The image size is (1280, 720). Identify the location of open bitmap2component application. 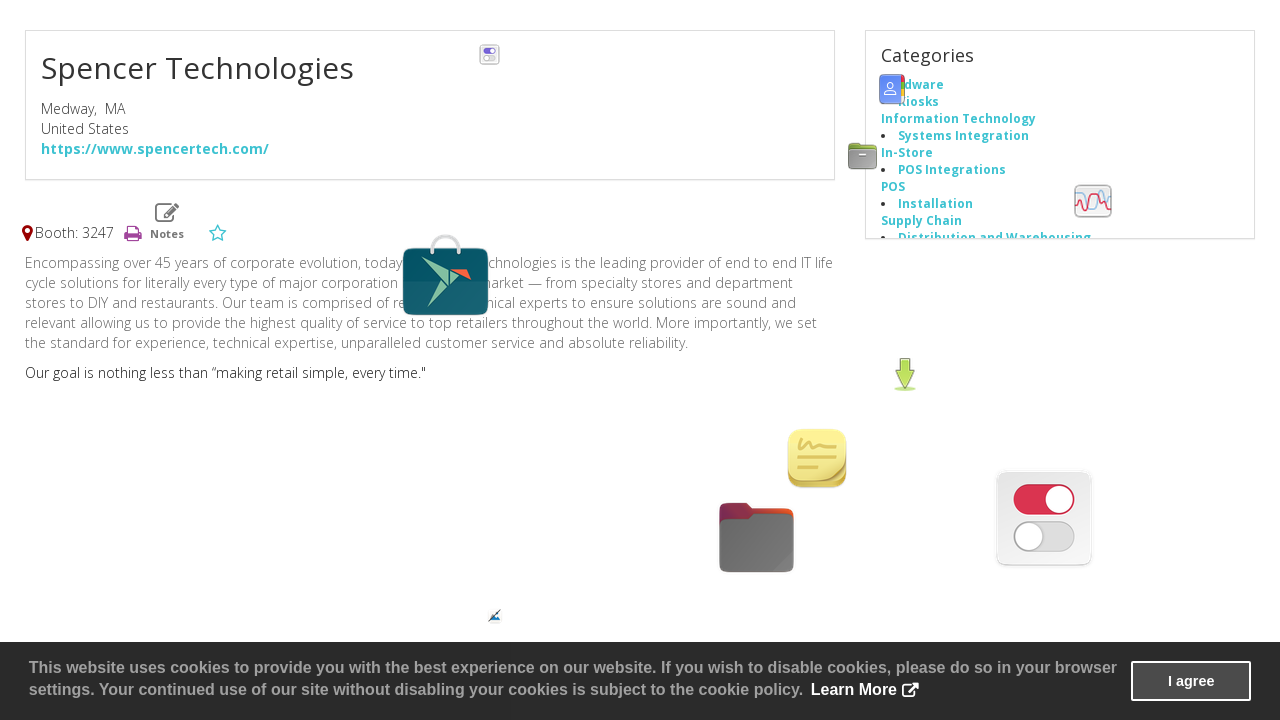
(495, 616).